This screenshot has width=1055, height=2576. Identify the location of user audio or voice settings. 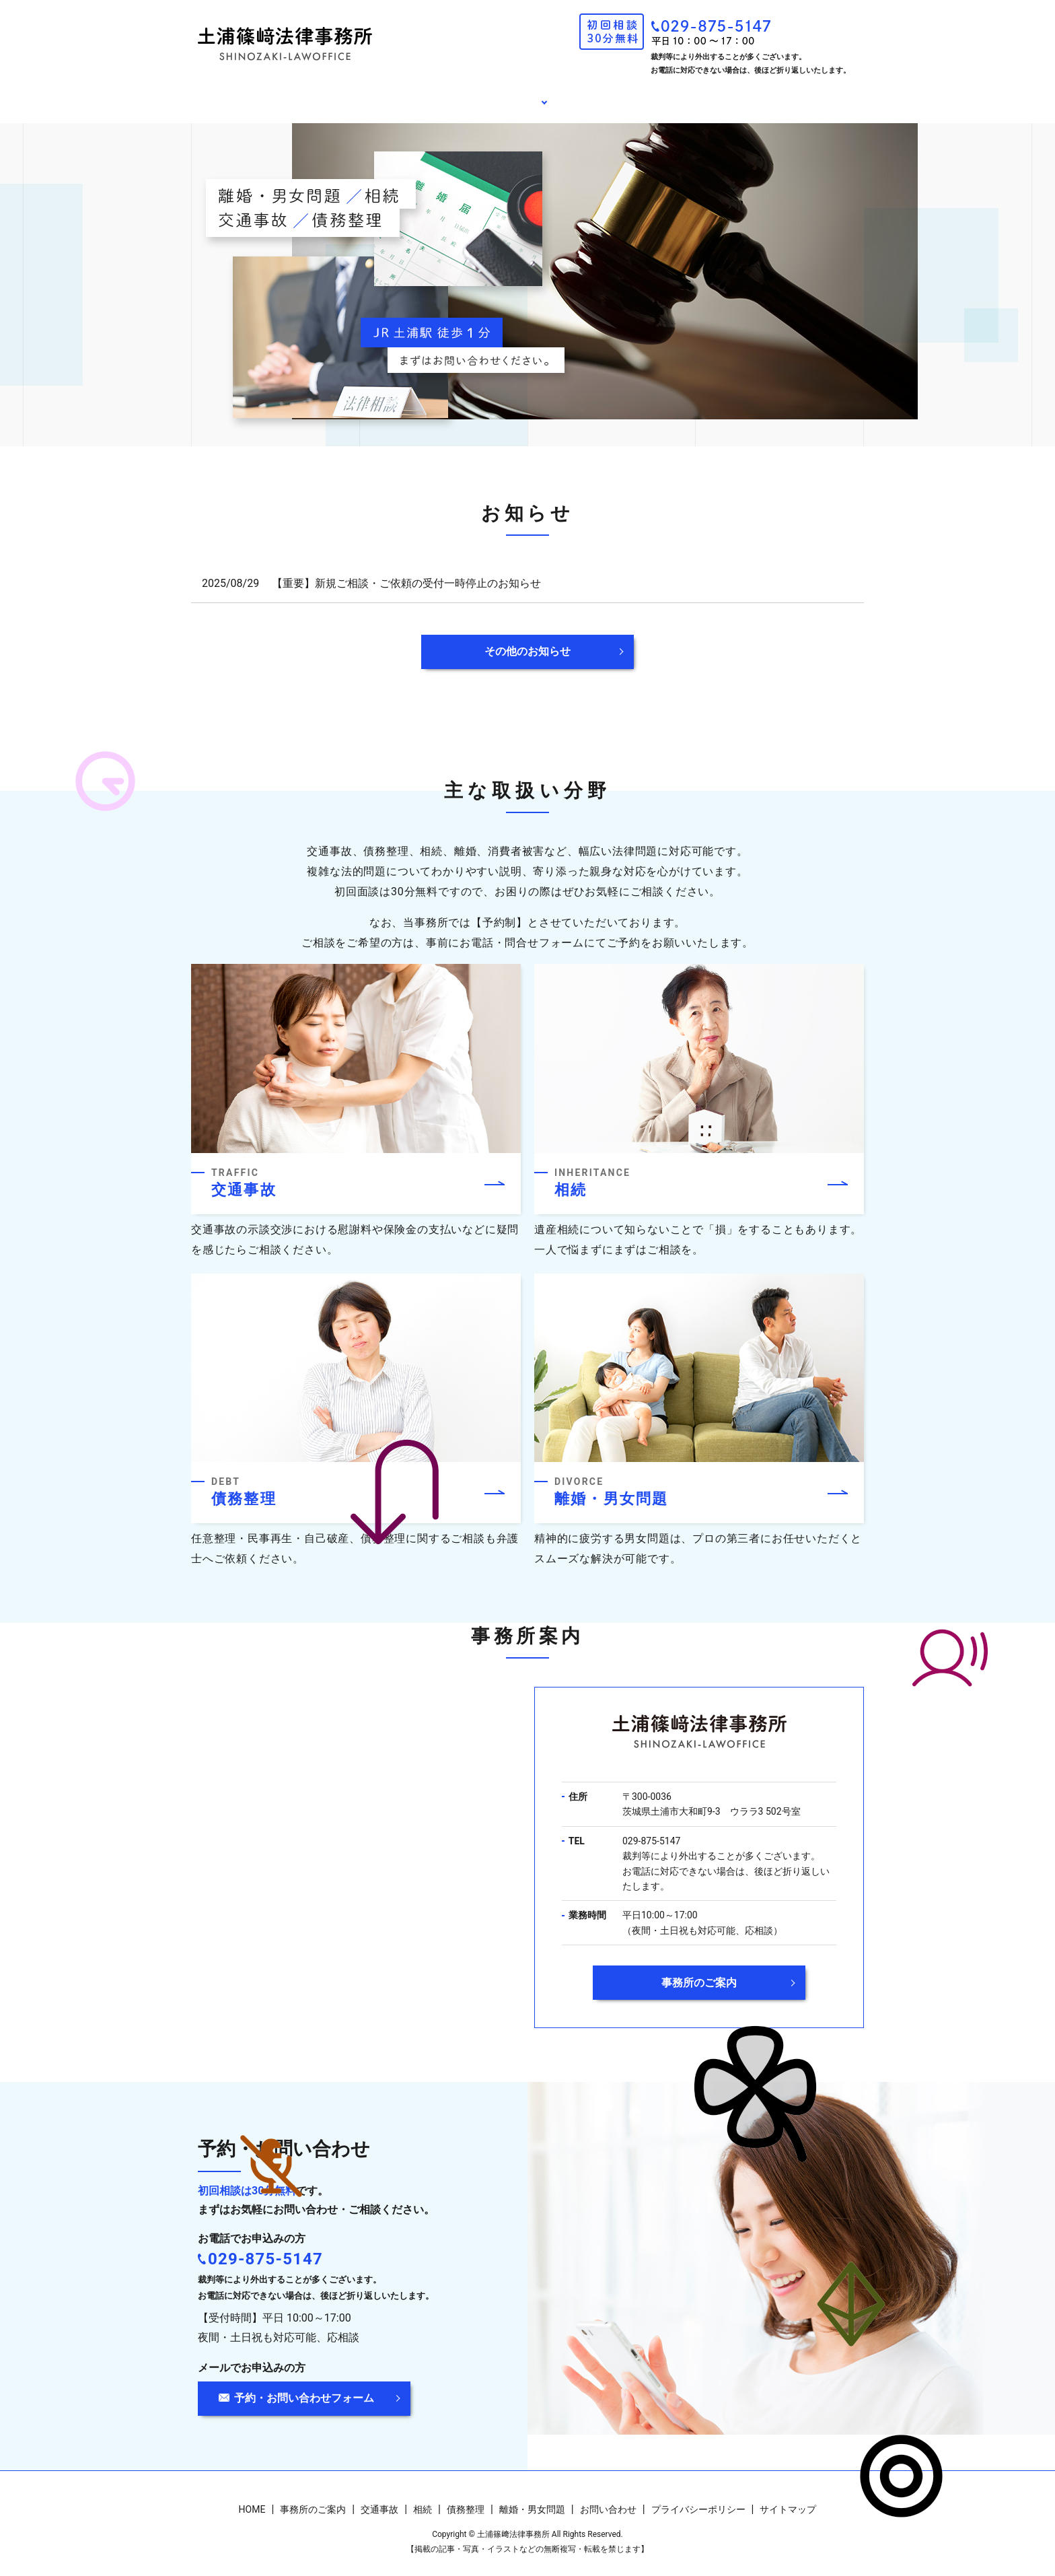
(949, 1658).